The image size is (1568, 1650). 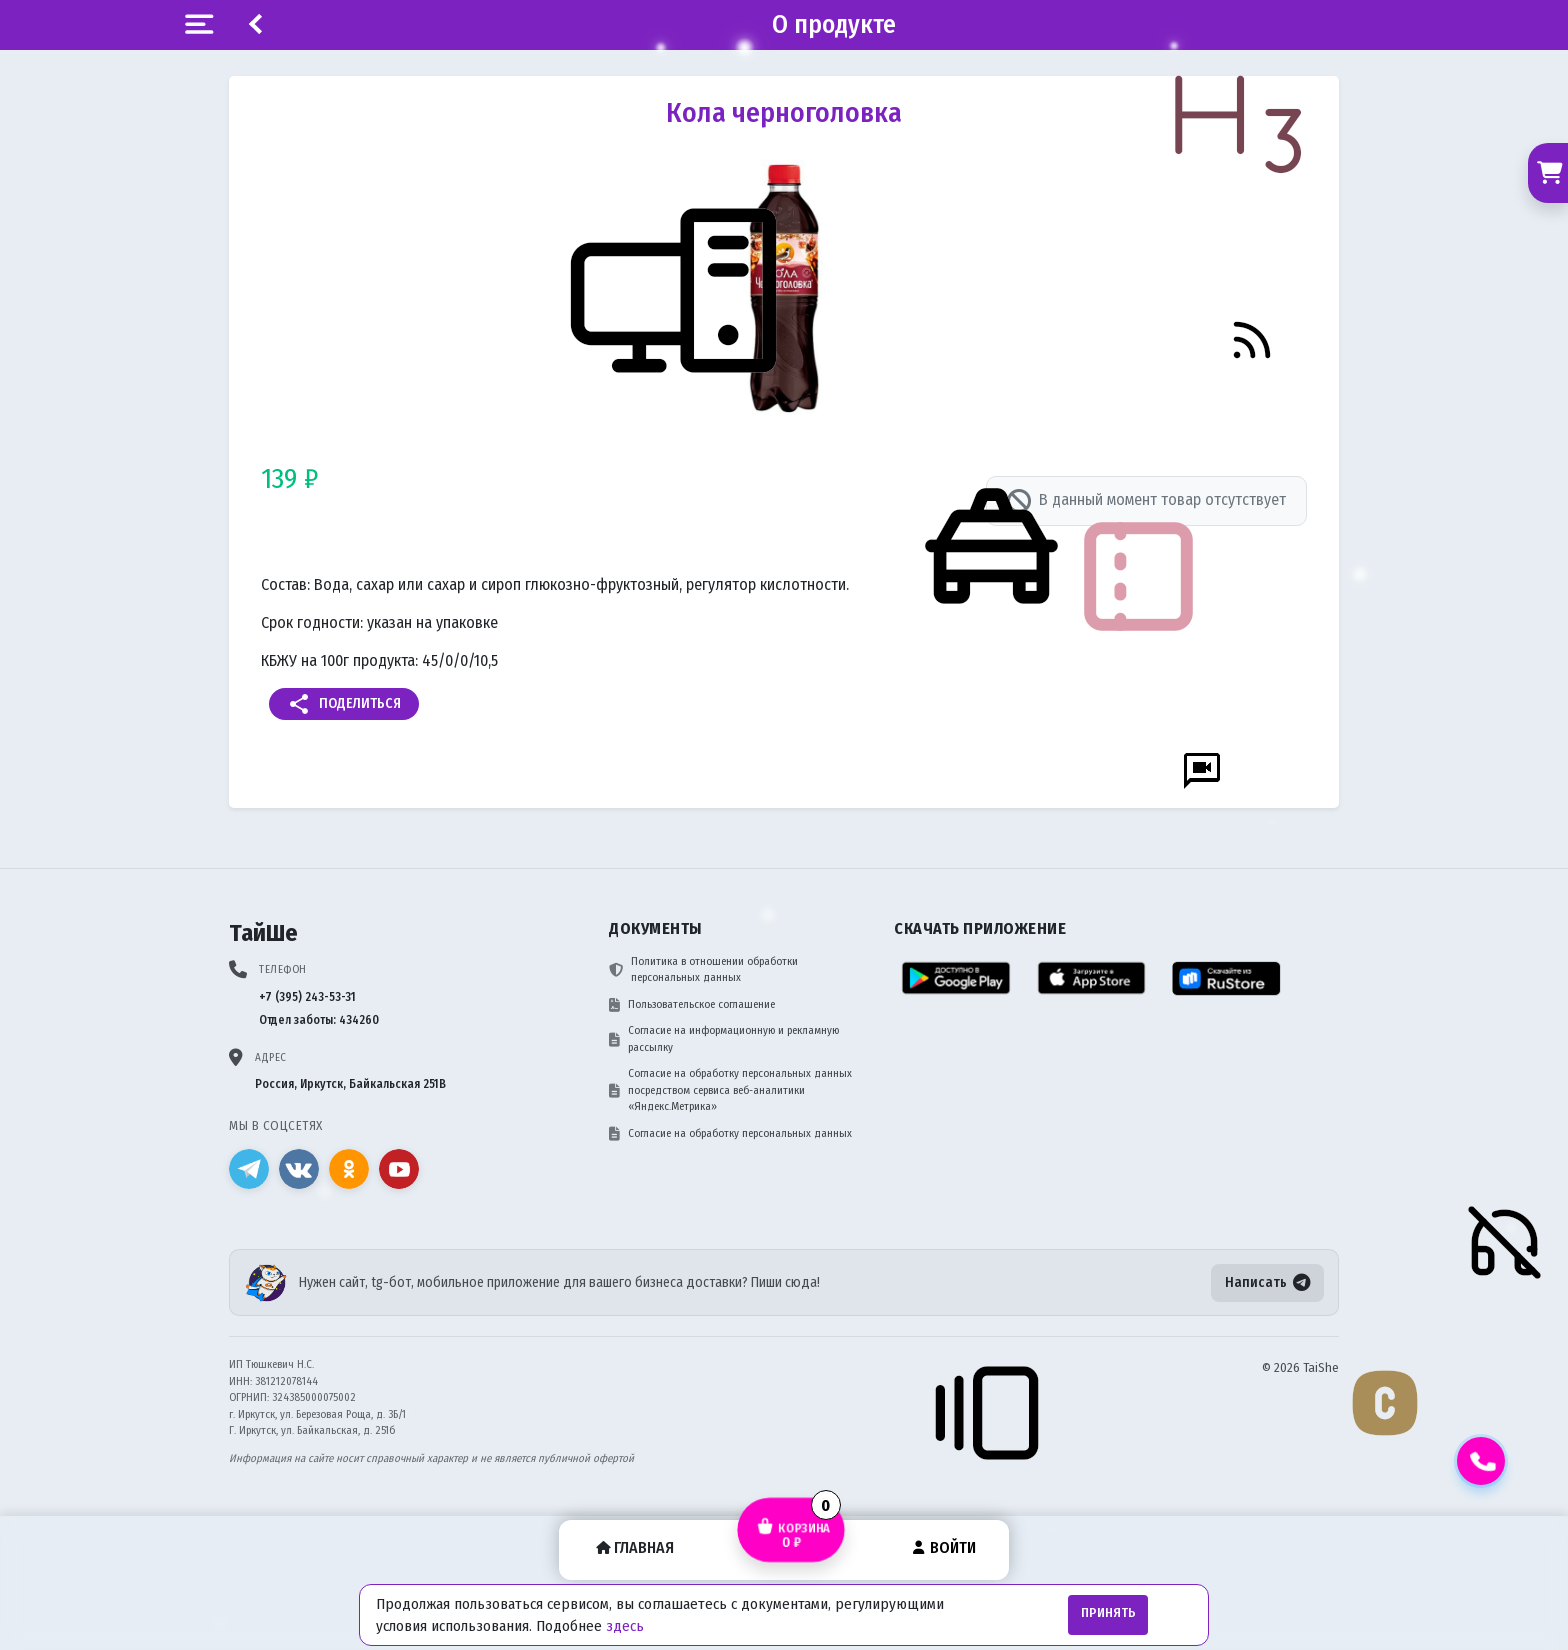 What do you see at coordinates (987, 1413) in the screenshot?
I see `view the last image in a horizontal gallery` at bounding box center [987, 1413].